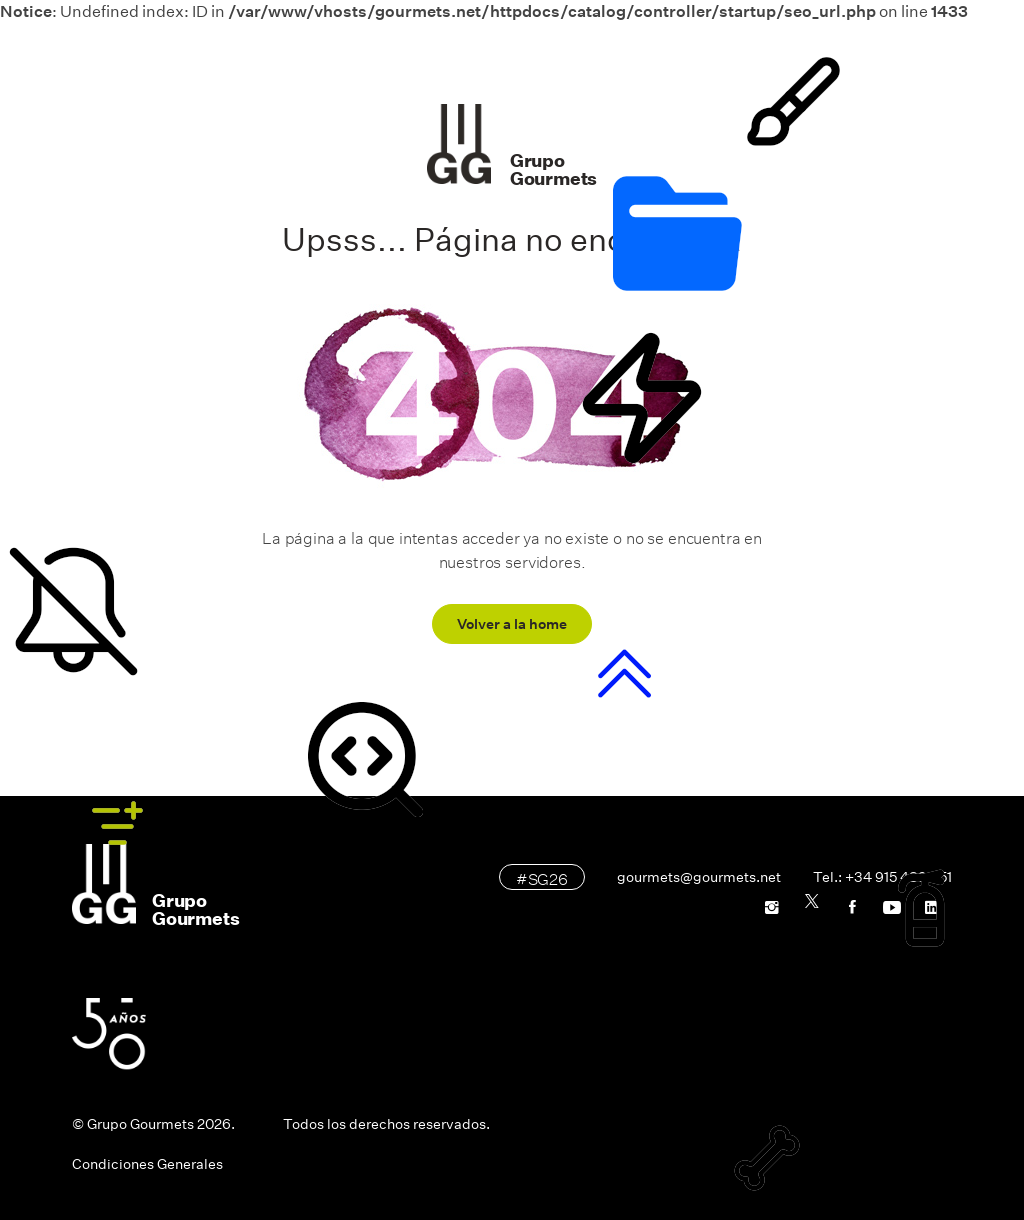 This screenshot has height=1220, width=1024. Describe the element at coordinates (624, 673) in the screenshot. I see `scroll to top of page` at that location.